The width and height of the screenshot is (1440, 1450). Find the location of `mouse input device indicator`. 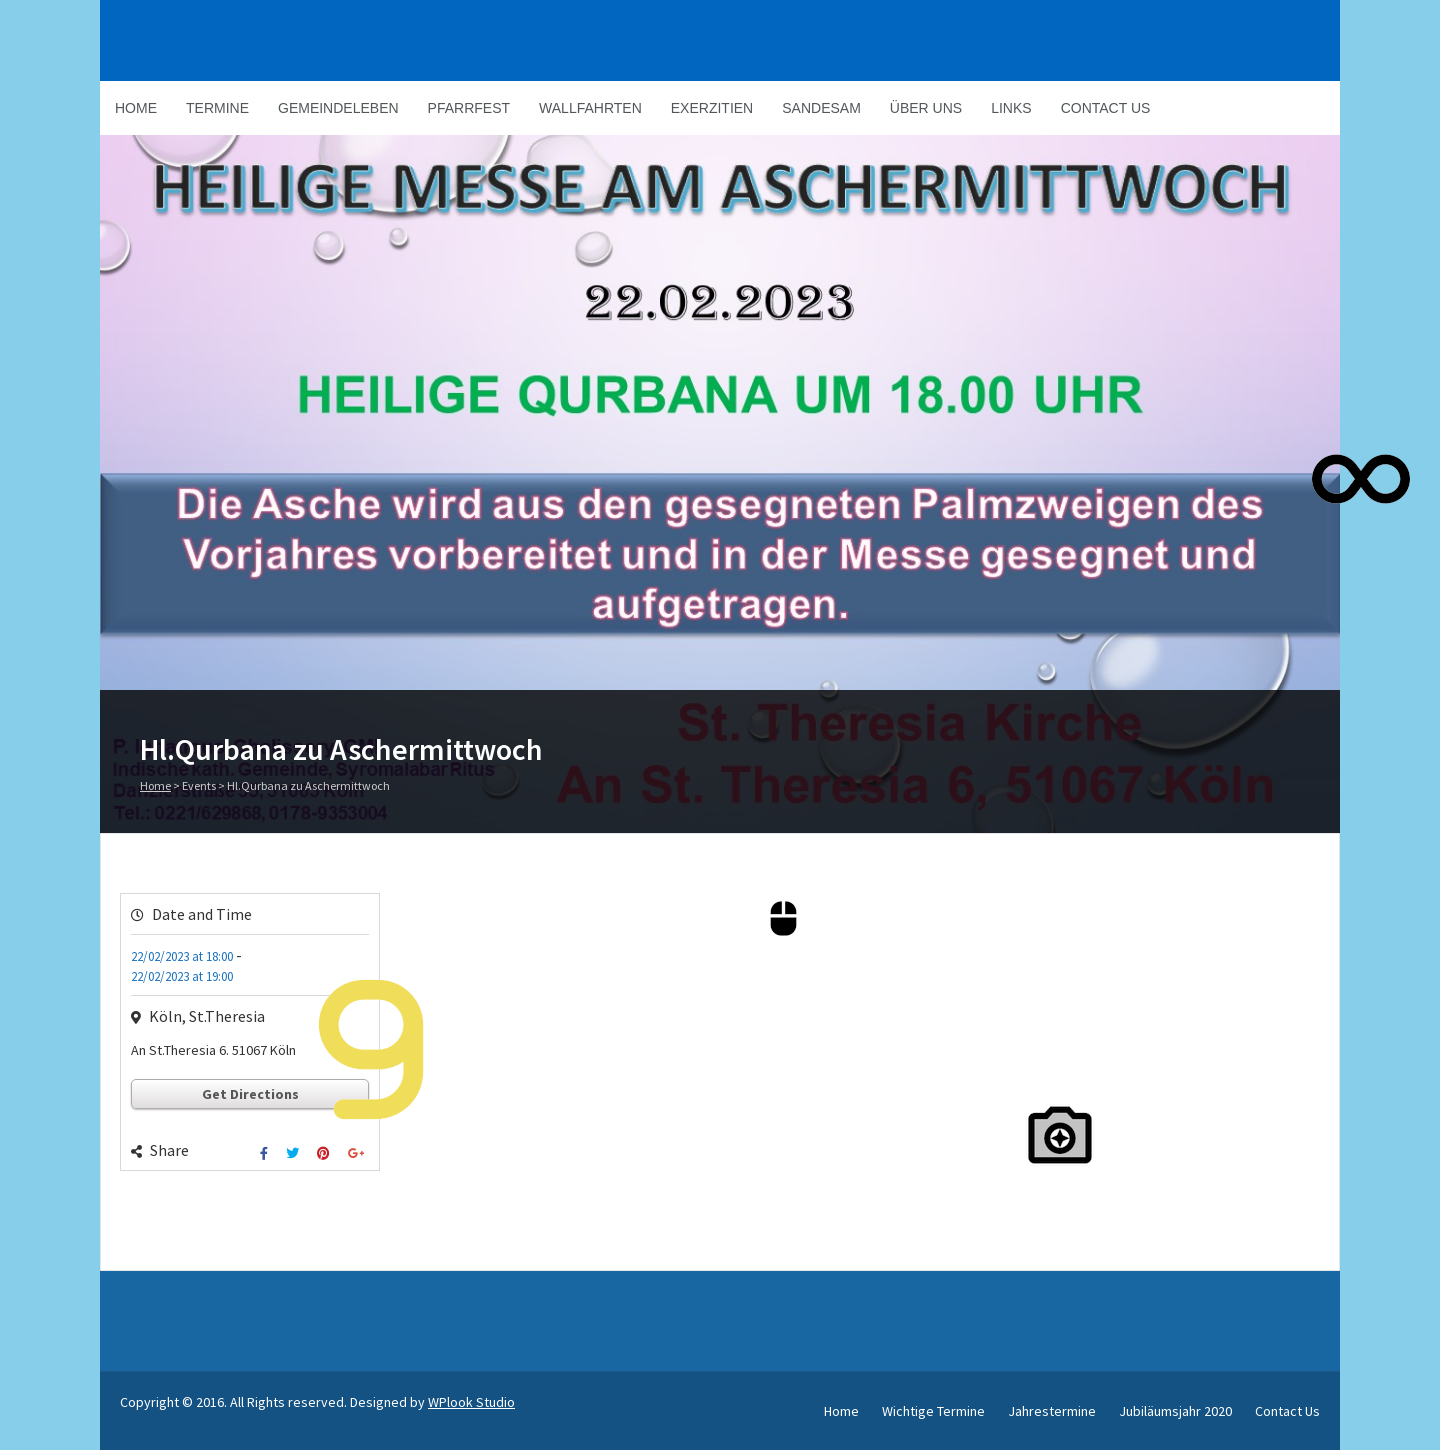

mouse input device indicator is located at coordinates (783, 918).